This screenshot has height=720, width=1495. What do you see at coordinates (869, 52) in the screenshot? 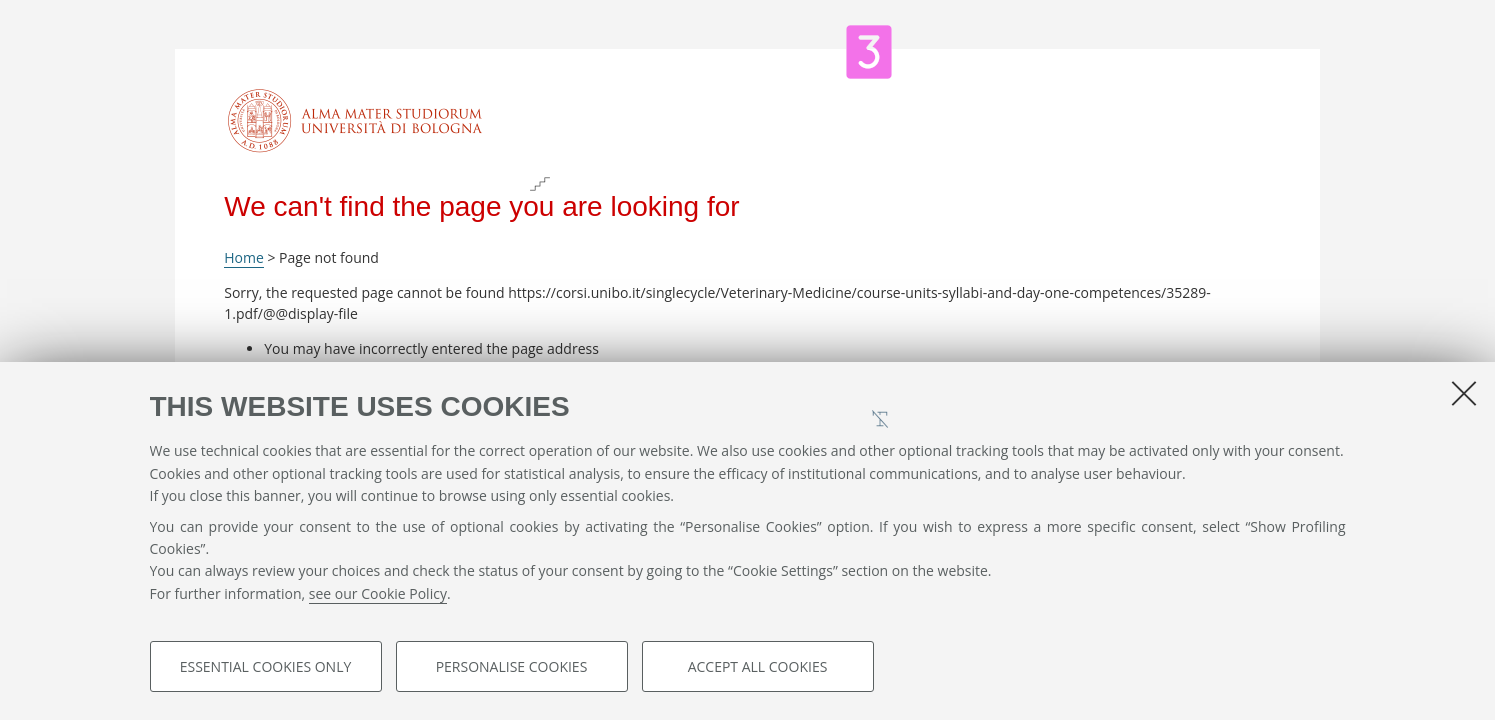
I see `indicates step three in a multi-step process` at bounding box center [869, 52].